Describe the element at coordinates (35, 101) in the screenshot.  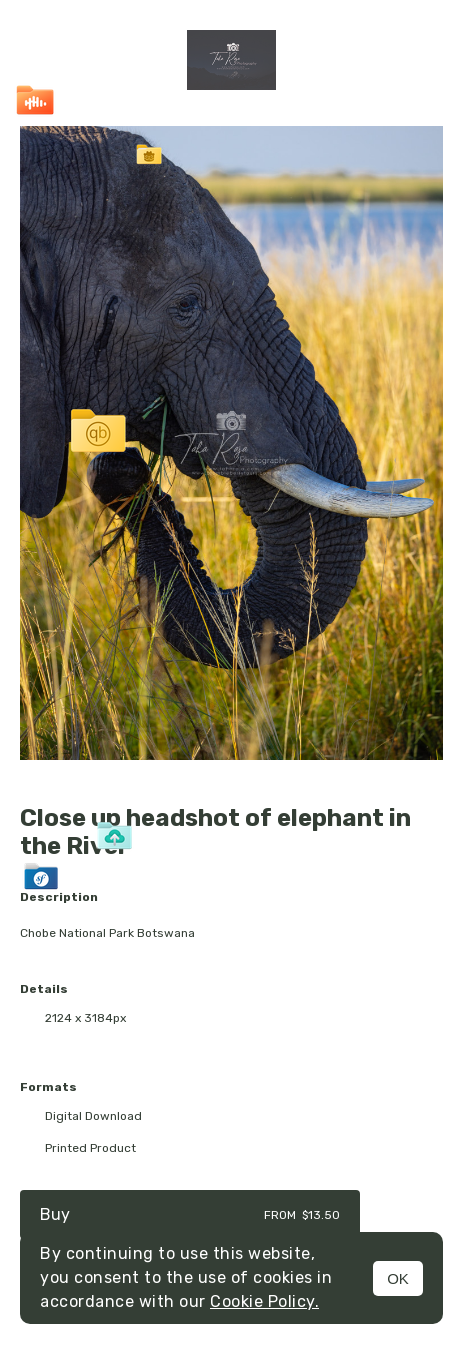
I see `open castbox podcast downloads folder` at that location.